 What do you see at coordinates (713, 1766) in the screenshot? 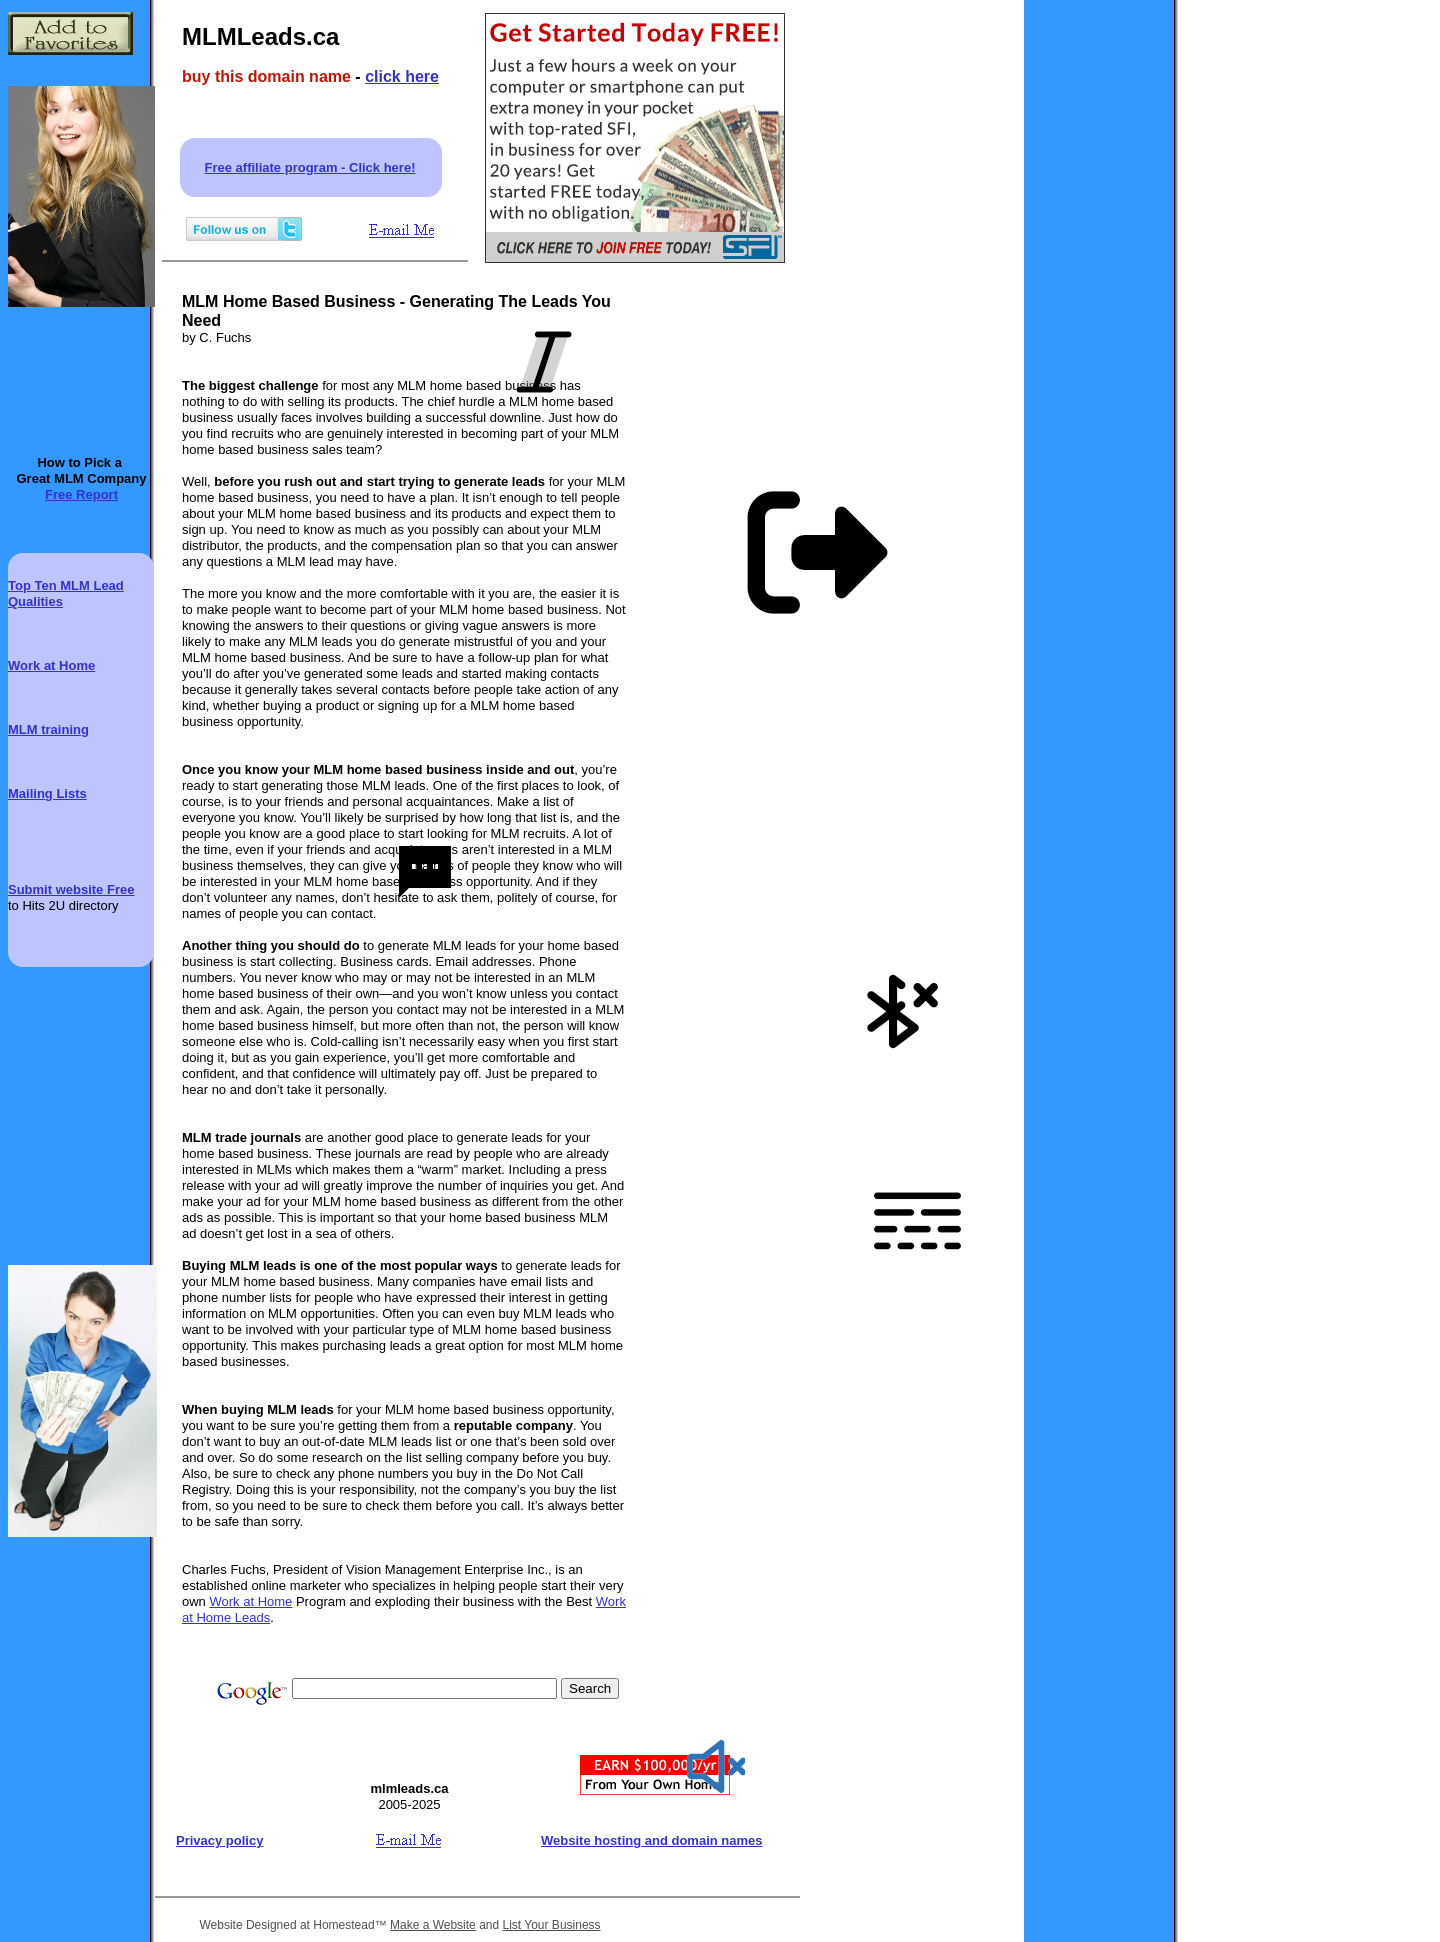
I see `mute audio` at bounding box center [713, 1766].